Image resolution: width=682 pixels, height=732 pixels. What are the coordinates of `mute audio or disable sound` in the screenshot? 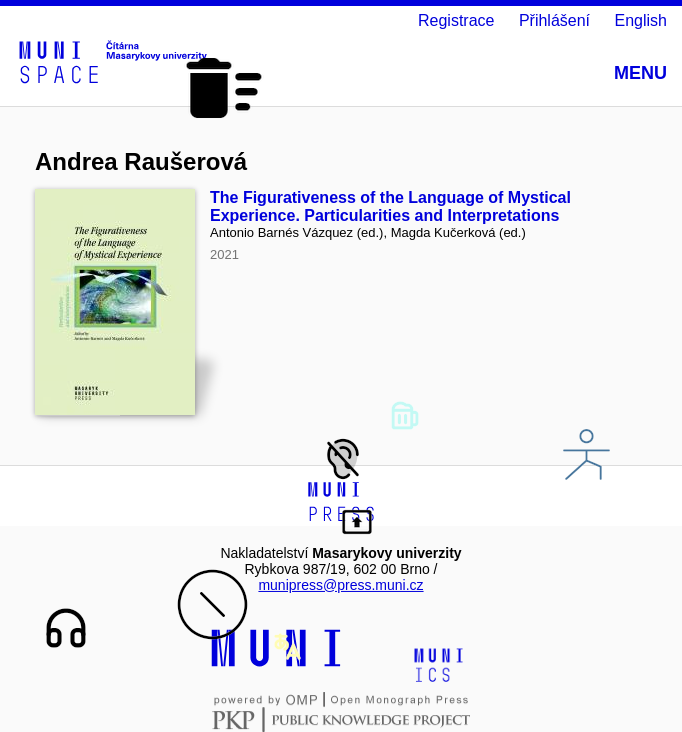 It's located at (343, 459).